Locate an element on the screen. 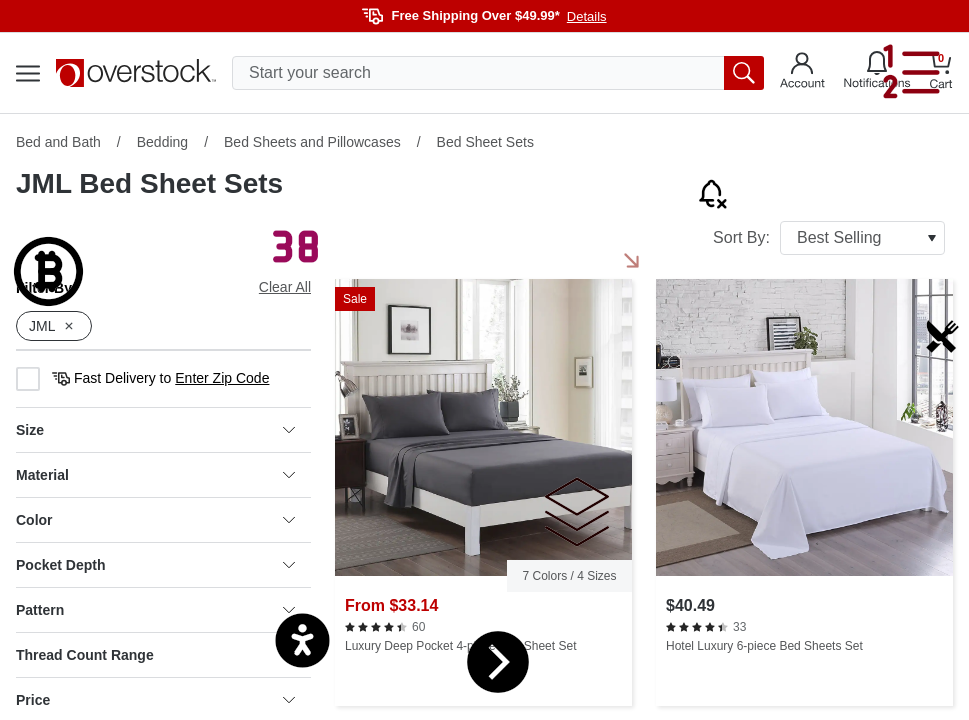 Image resolution: width=969 pixels, height=720 pixels. find nearby restaurants or dining options is located at coordinates (942, 336).